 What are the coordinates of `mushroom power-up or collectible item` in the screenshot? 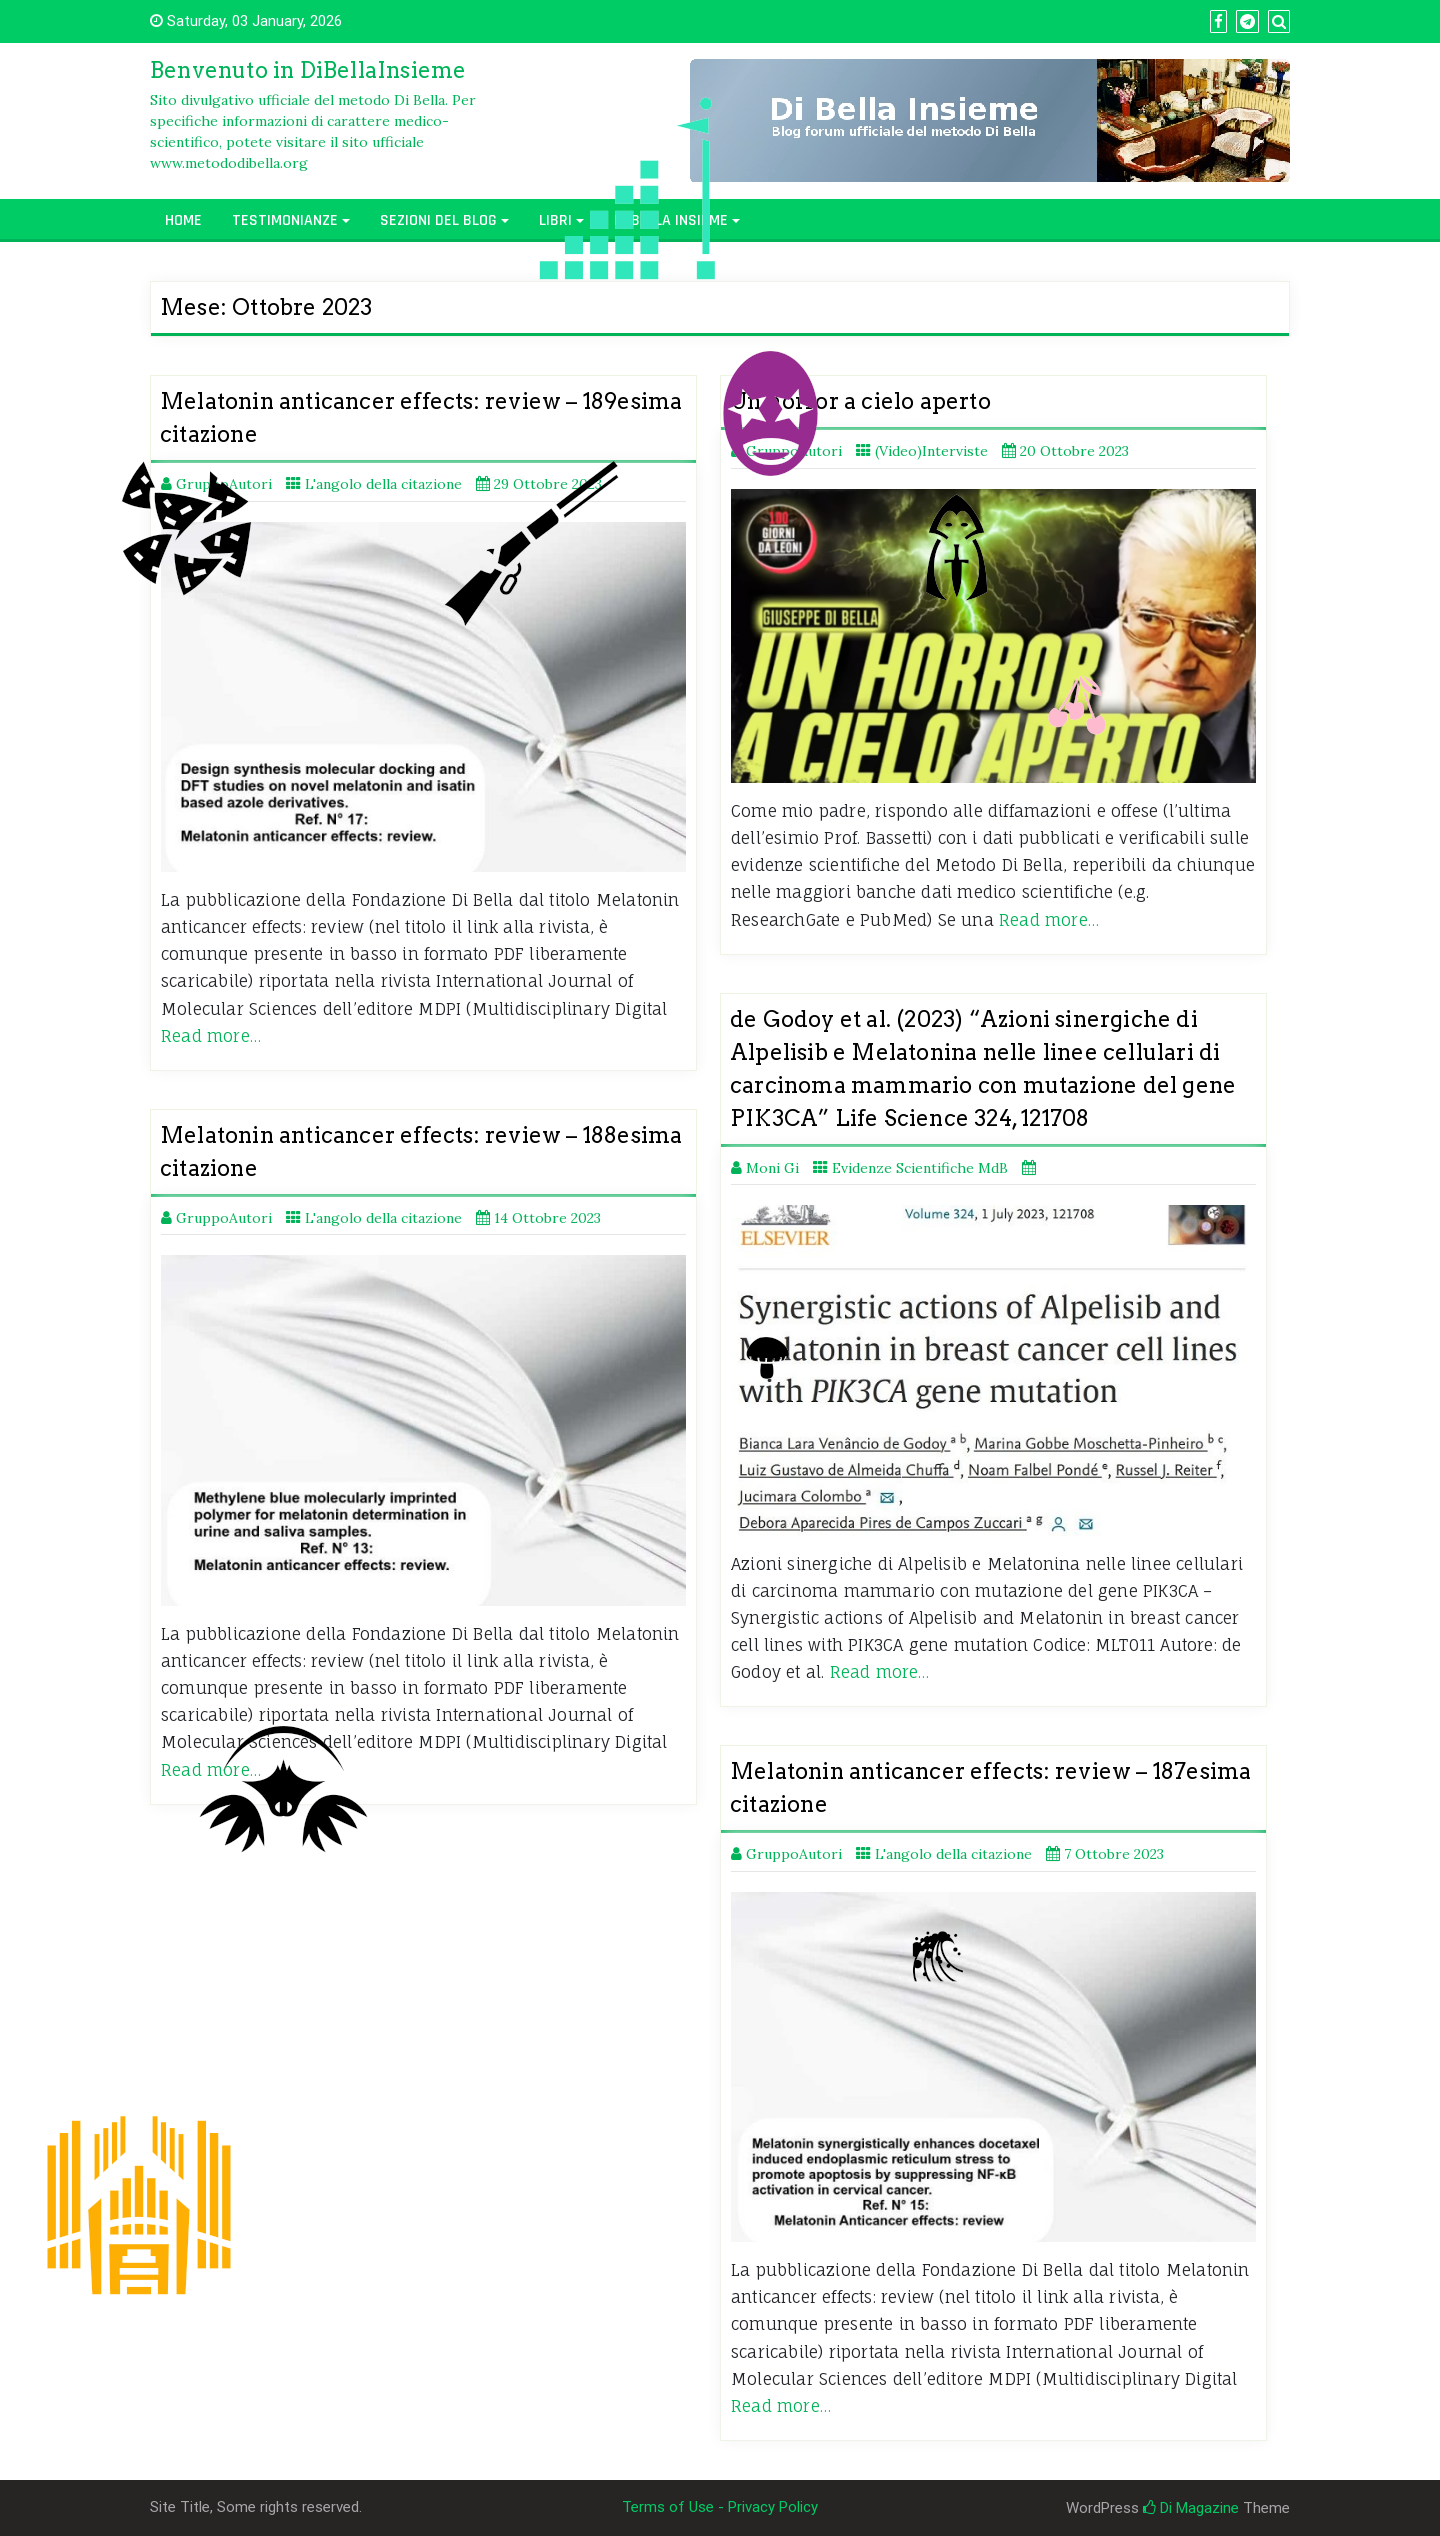 It's located at (767, 1357).